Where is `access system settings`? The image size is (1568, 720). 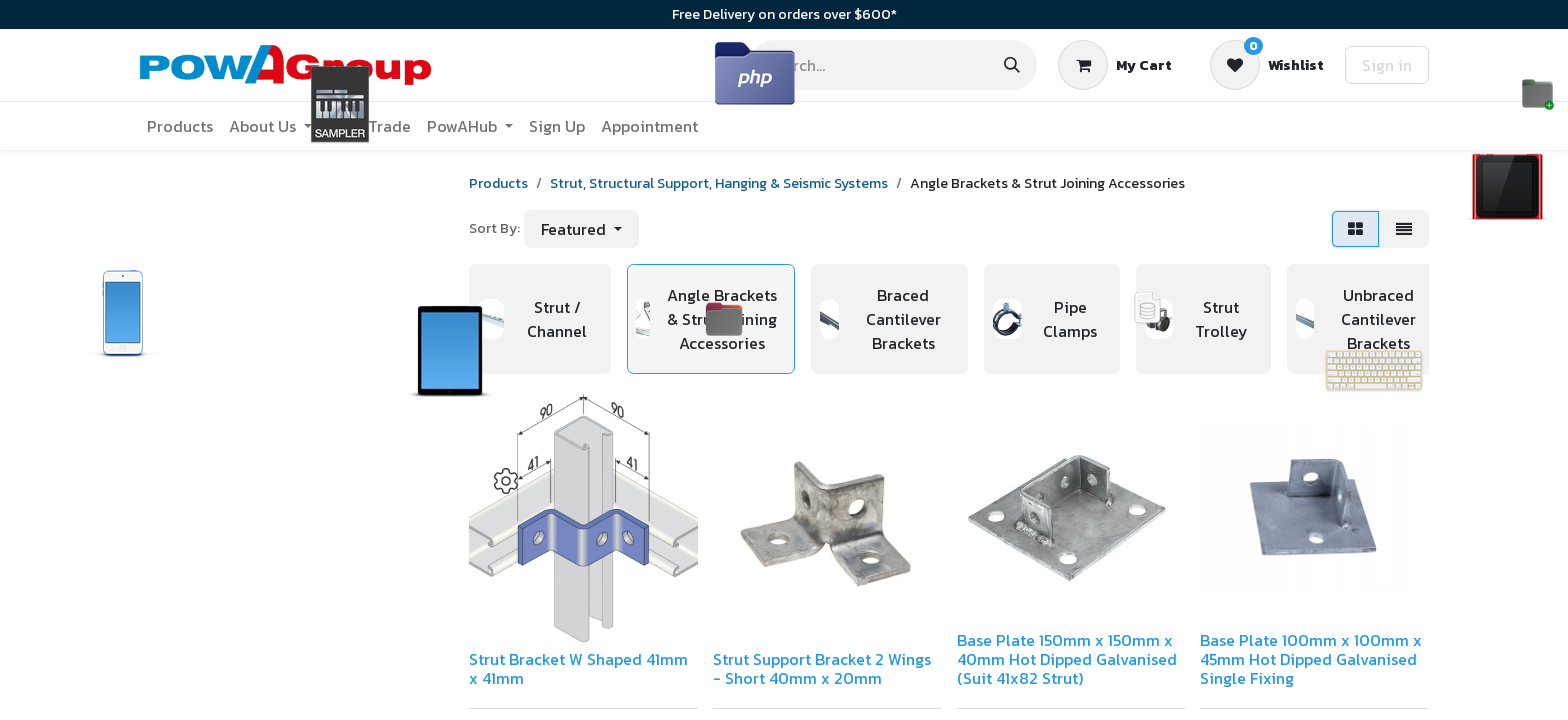 access system settings is located at coordinates (506, 481).